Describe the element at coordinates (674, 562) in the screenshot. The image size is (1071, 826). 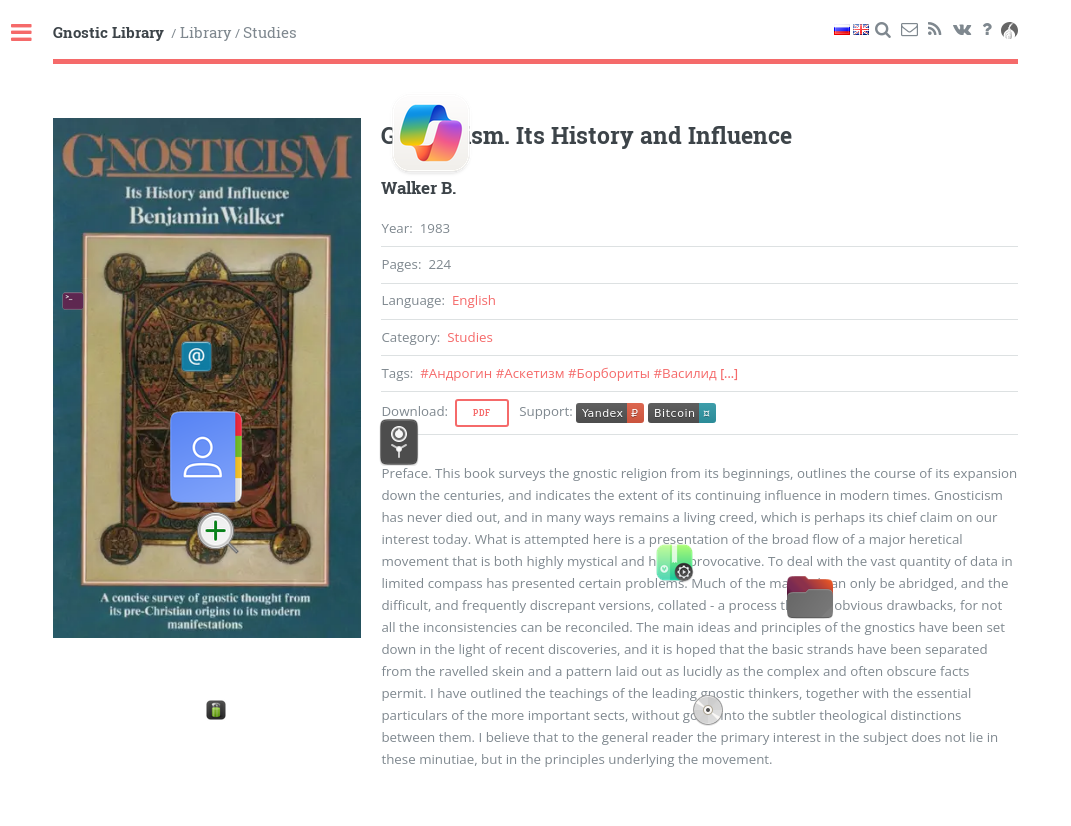
I see `open YaST AutoYaST system configuration tool` at that location.